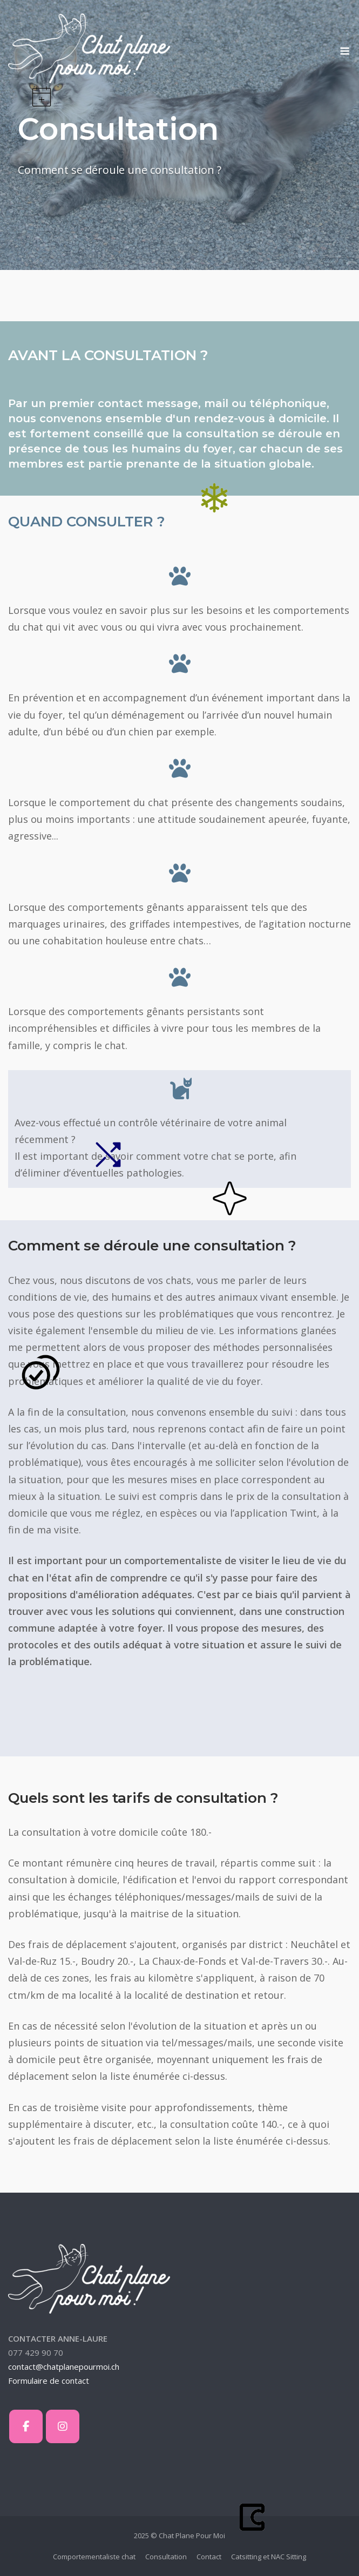 The height and width of the screenshot is (2576, 359). Describe the element at coordinates (229, 1198) in the screenshot. I see `indicates a special or featured item` at that location.